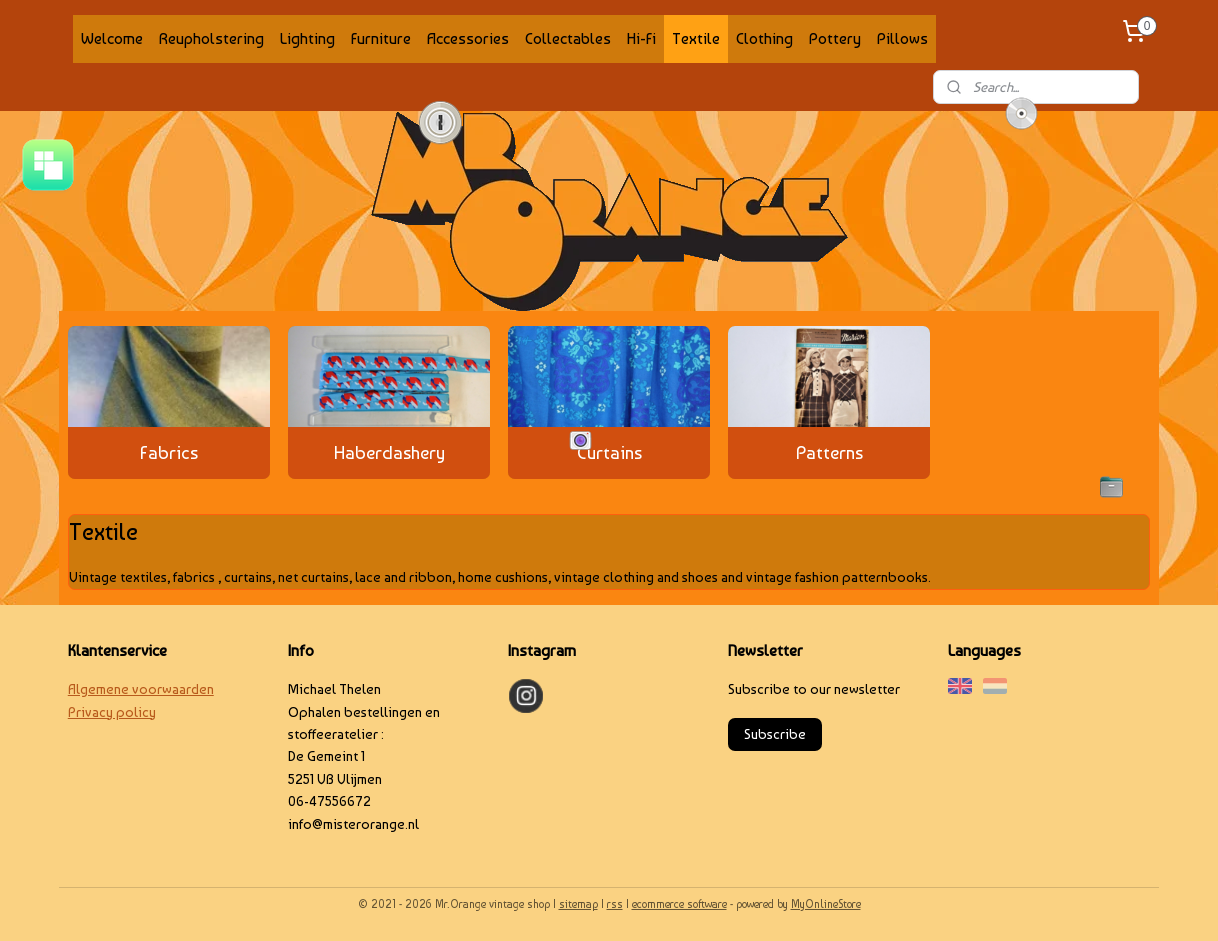  I want to click on open the camera app, so click(580, 440).